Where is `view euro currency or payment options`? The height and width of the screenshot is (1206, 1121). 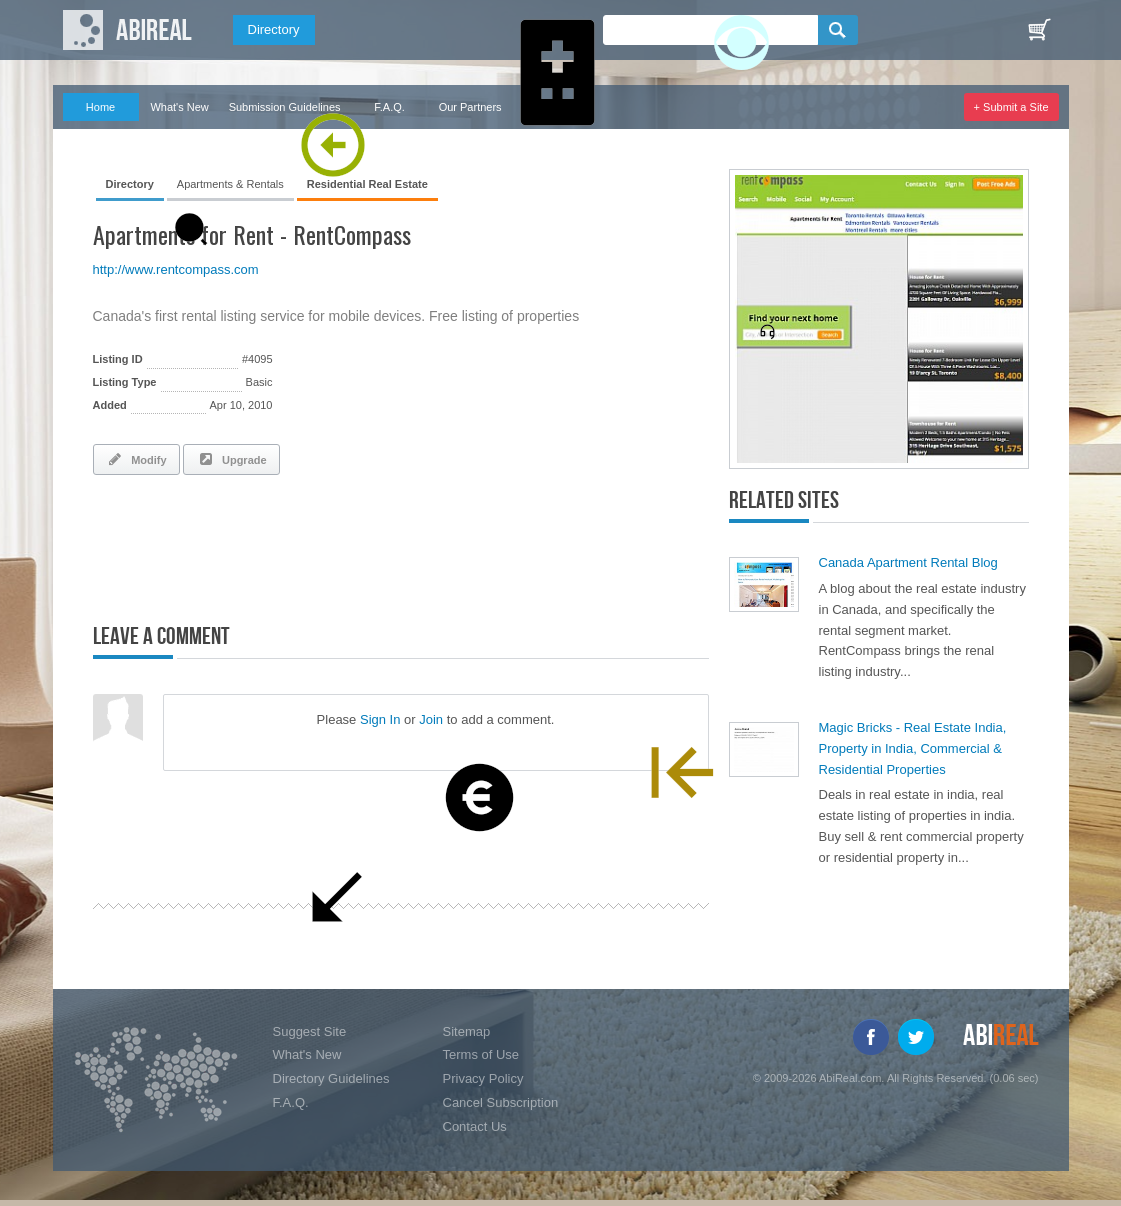 view euro currency or payment options is located at coordinates (479, 797).